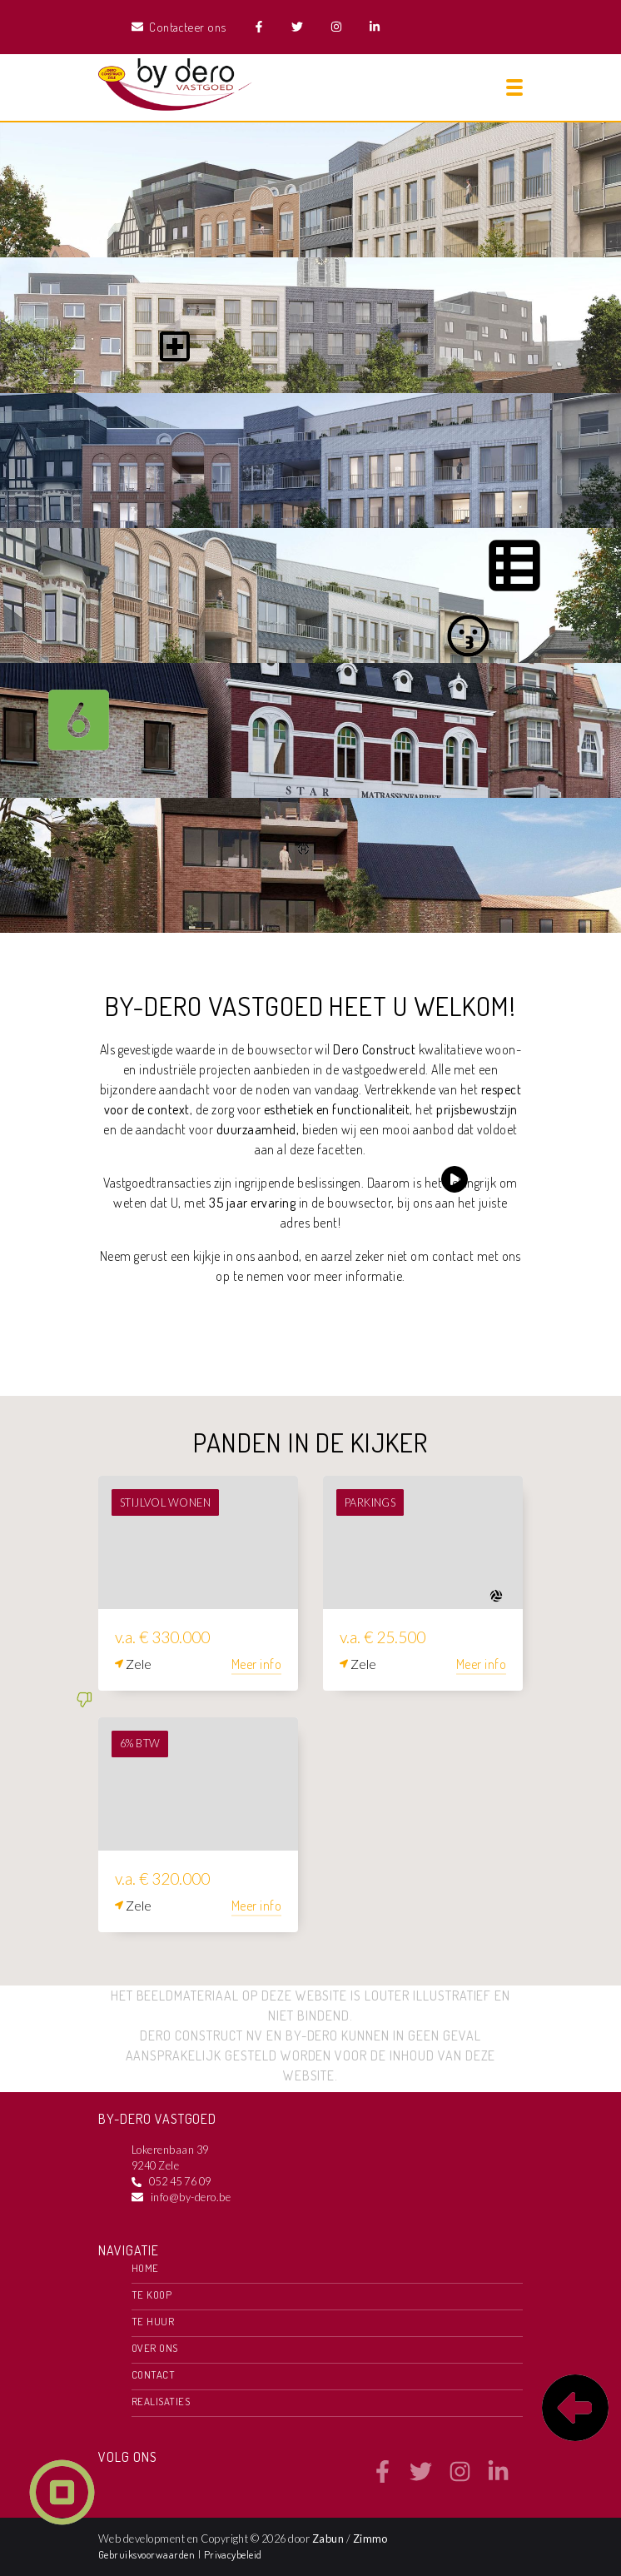 This screenshot has height=2576, width=621. What do you see at coordinates (455, 1179) in the screenshot?
I see `play media or video content` at bounding box center [455, 1179].